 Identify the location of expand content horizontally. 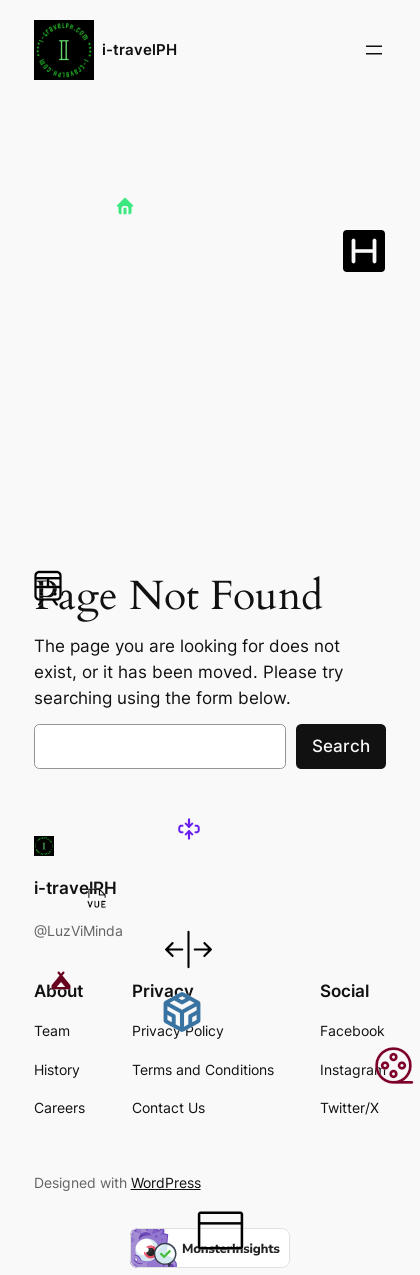
(188, 949).